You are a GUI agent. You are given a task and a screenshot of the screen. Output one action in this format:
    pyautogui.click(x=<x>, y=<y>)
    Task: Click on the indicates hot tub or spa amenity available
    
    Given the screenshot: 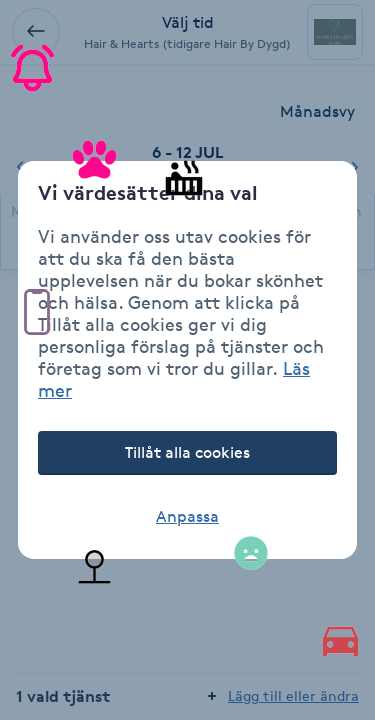 What is the action you would take?
    pyautogui.click(x=184, y=177)
    